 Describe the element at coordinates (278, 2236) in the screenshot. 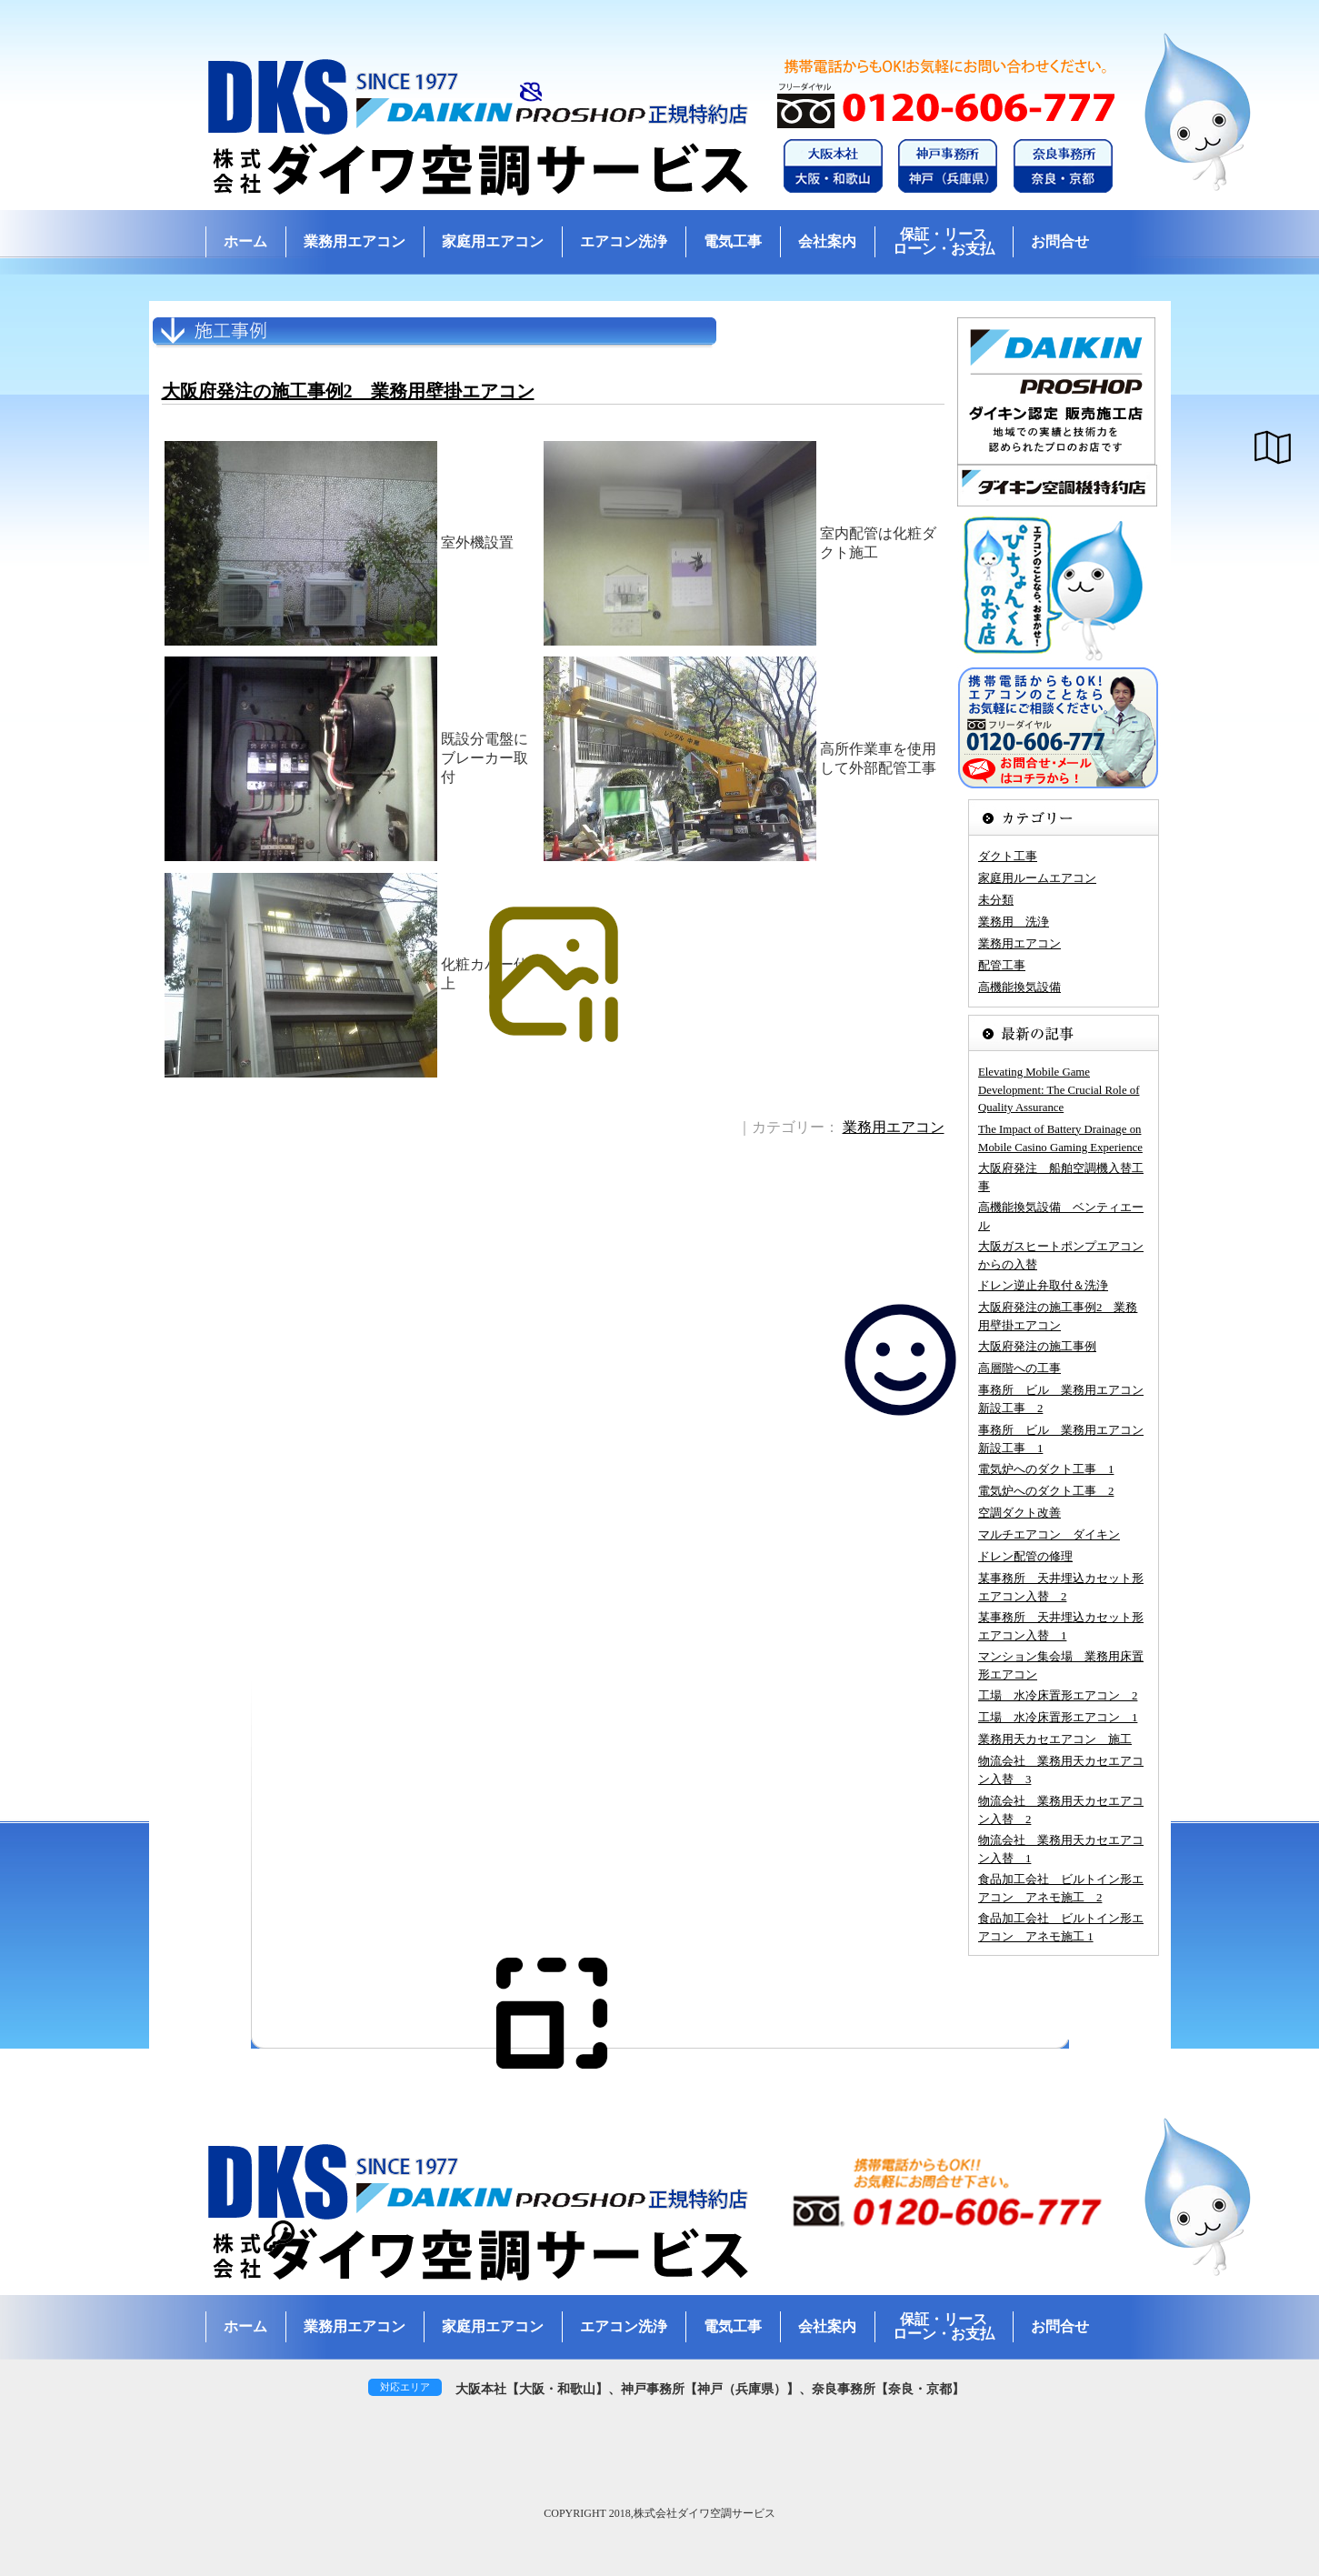

I see `access security or password settings` at that location.